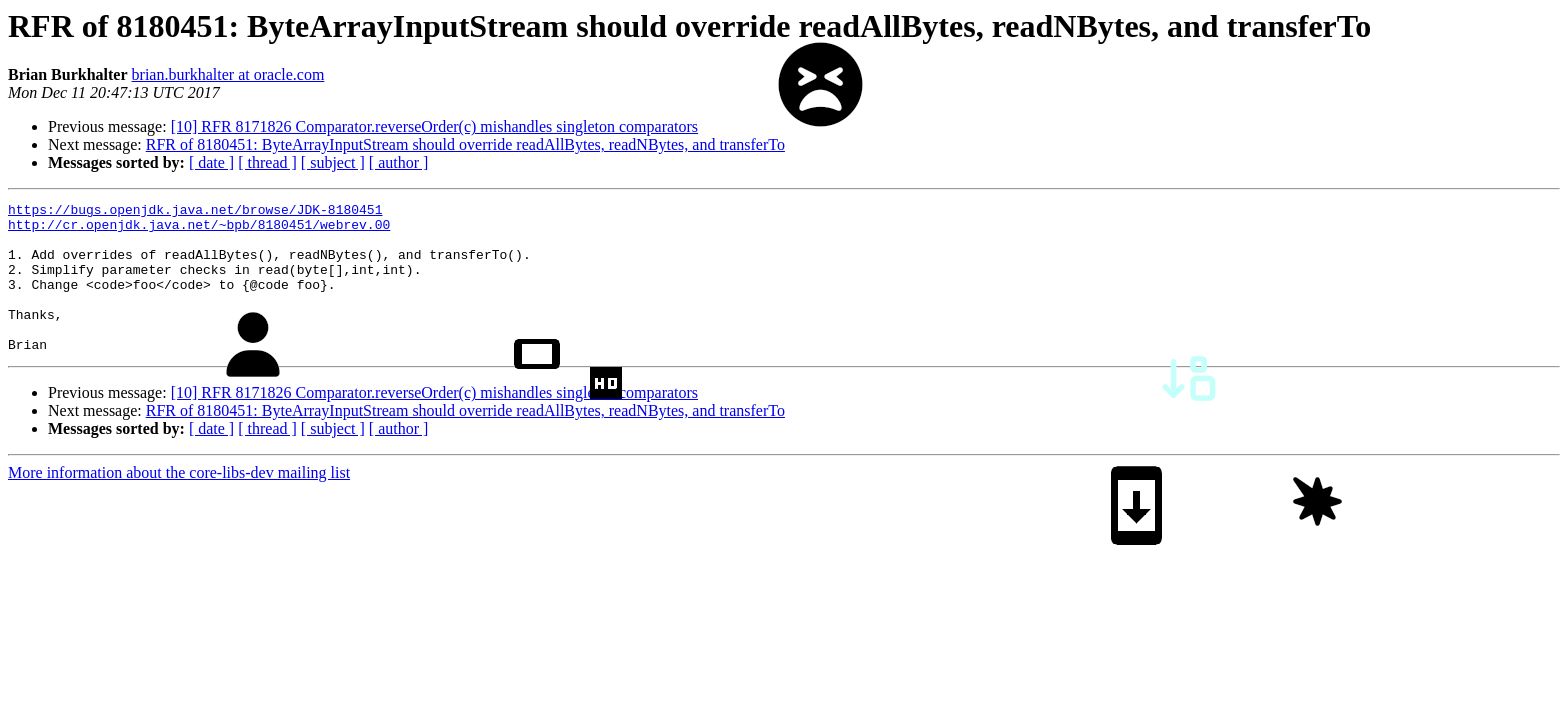 This screenshot has width=1568, height=720. What do you see at coordinates (1136, 505) in the screenshot?
I see `download a system update to your device` at bounding box center [1136, 505].